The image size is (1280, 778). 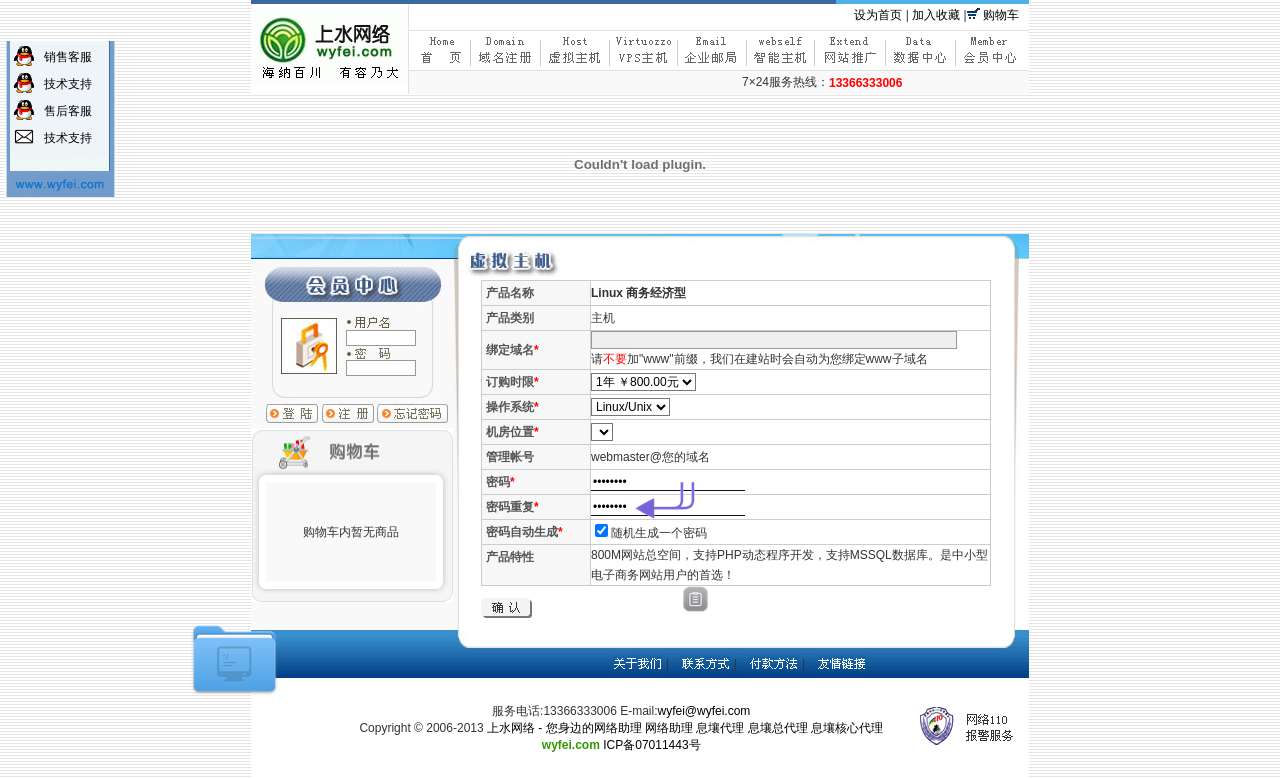 What do you see at coordinates (695, 599) in the screenshot?
I see `access clipboard history` at bounding box center [695, 599].